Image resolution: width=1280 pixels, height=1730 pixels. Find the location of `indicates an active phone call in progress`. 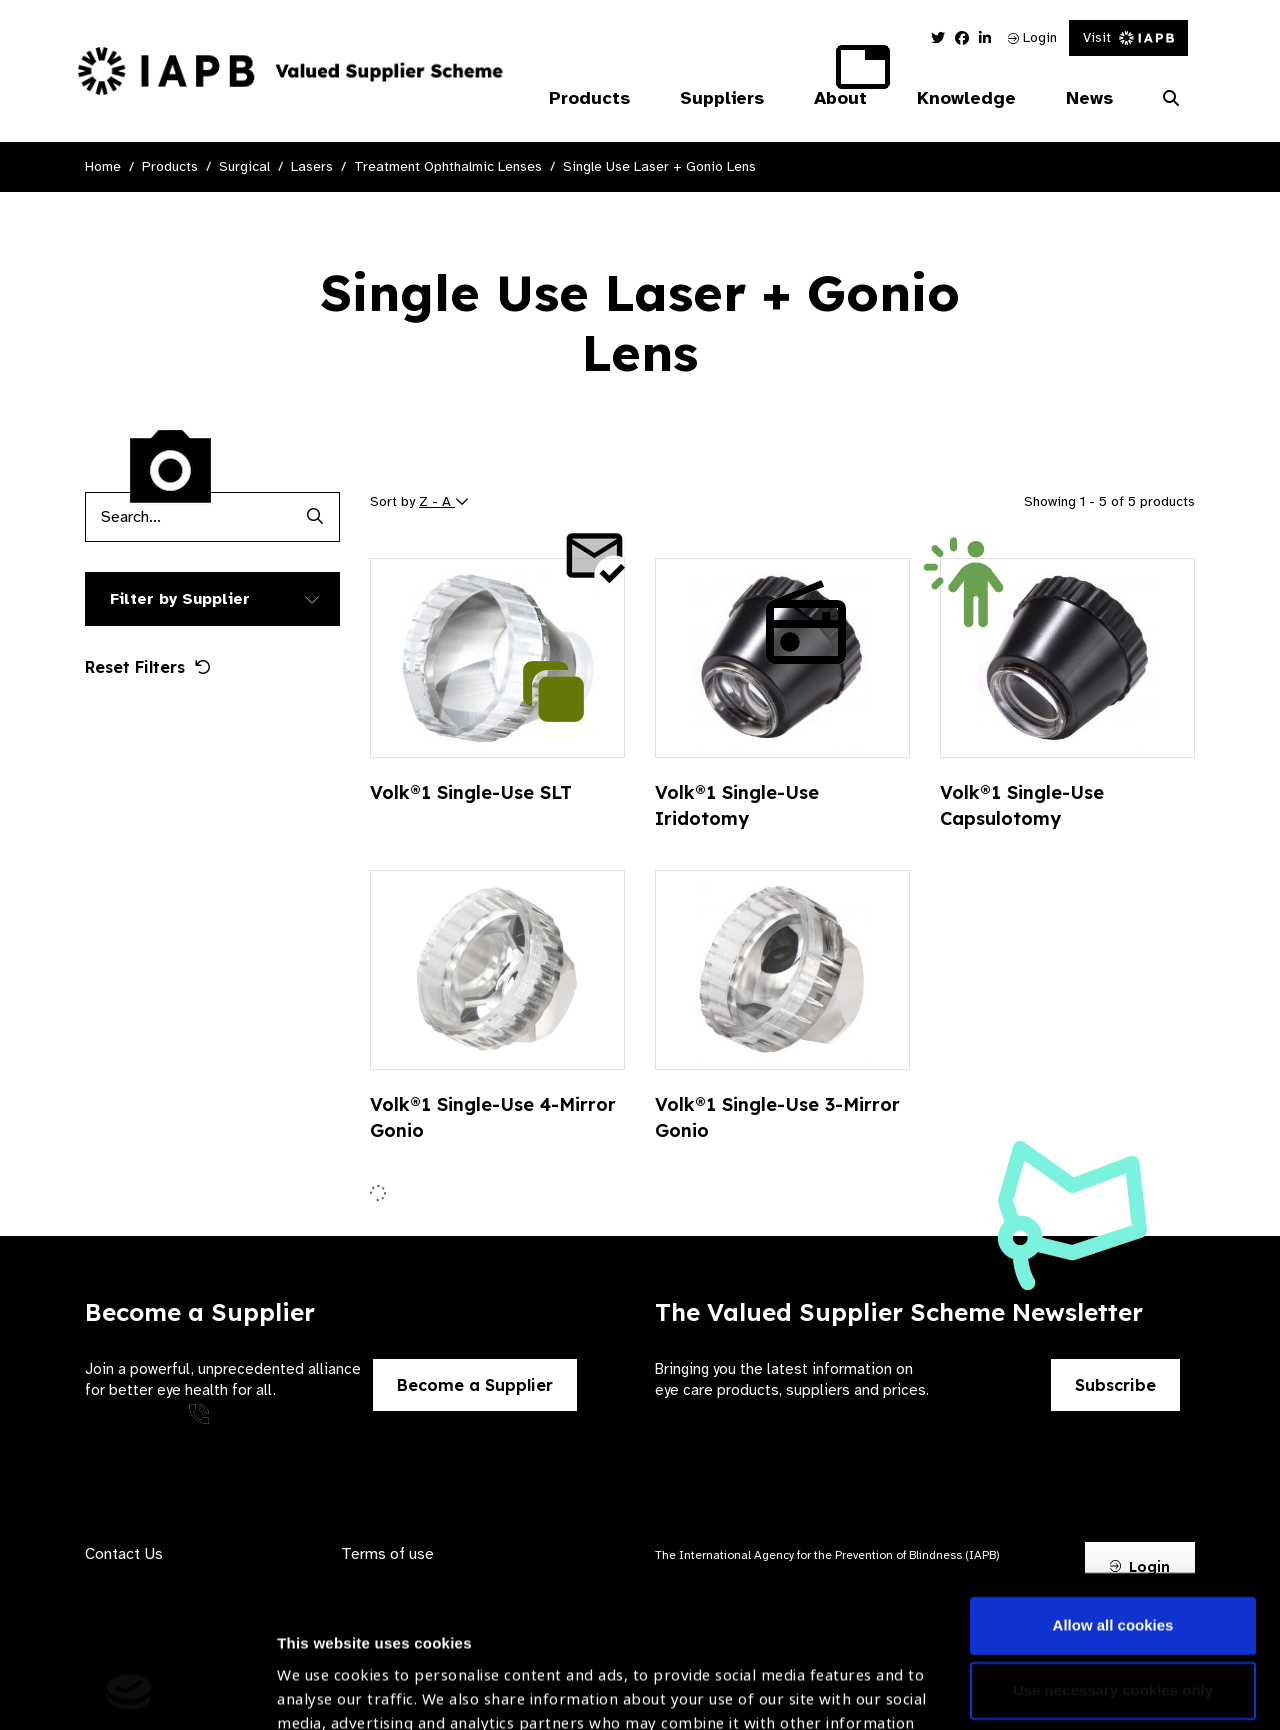

indicates an active phone call in progress is located at coordinates (199, 1414).